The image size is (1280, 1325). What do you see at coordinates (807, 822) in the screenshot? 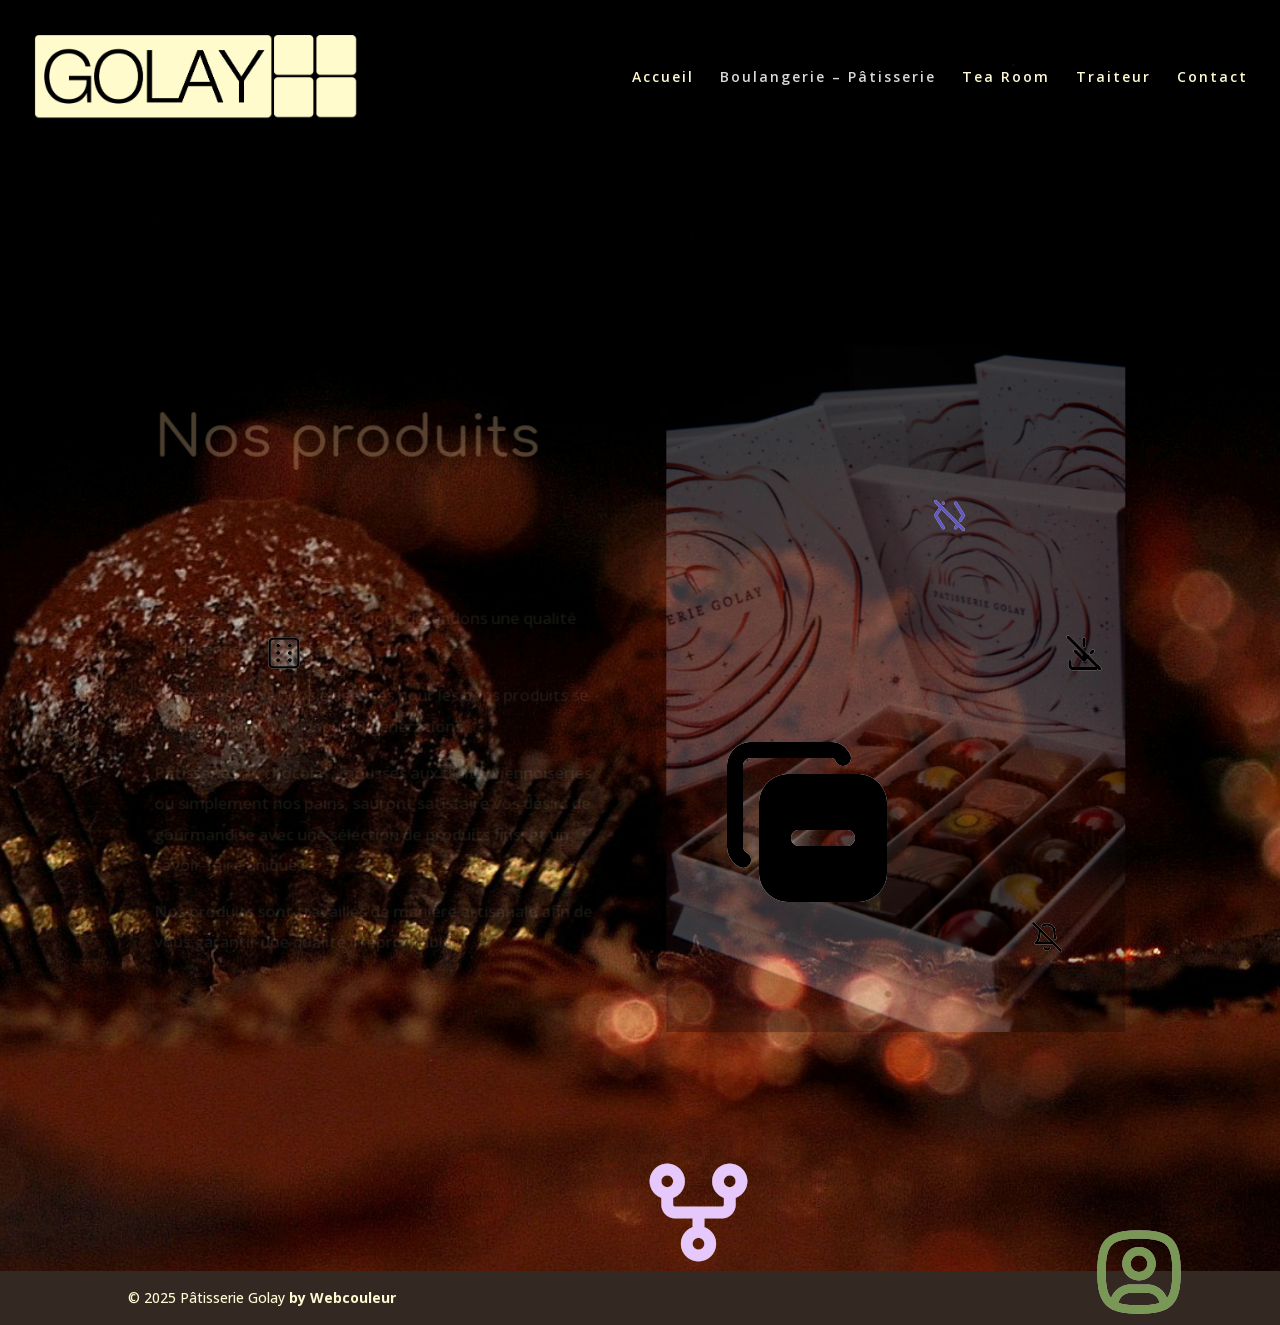
I see `remove an item from clipboard` at bounding box center [807, 822].